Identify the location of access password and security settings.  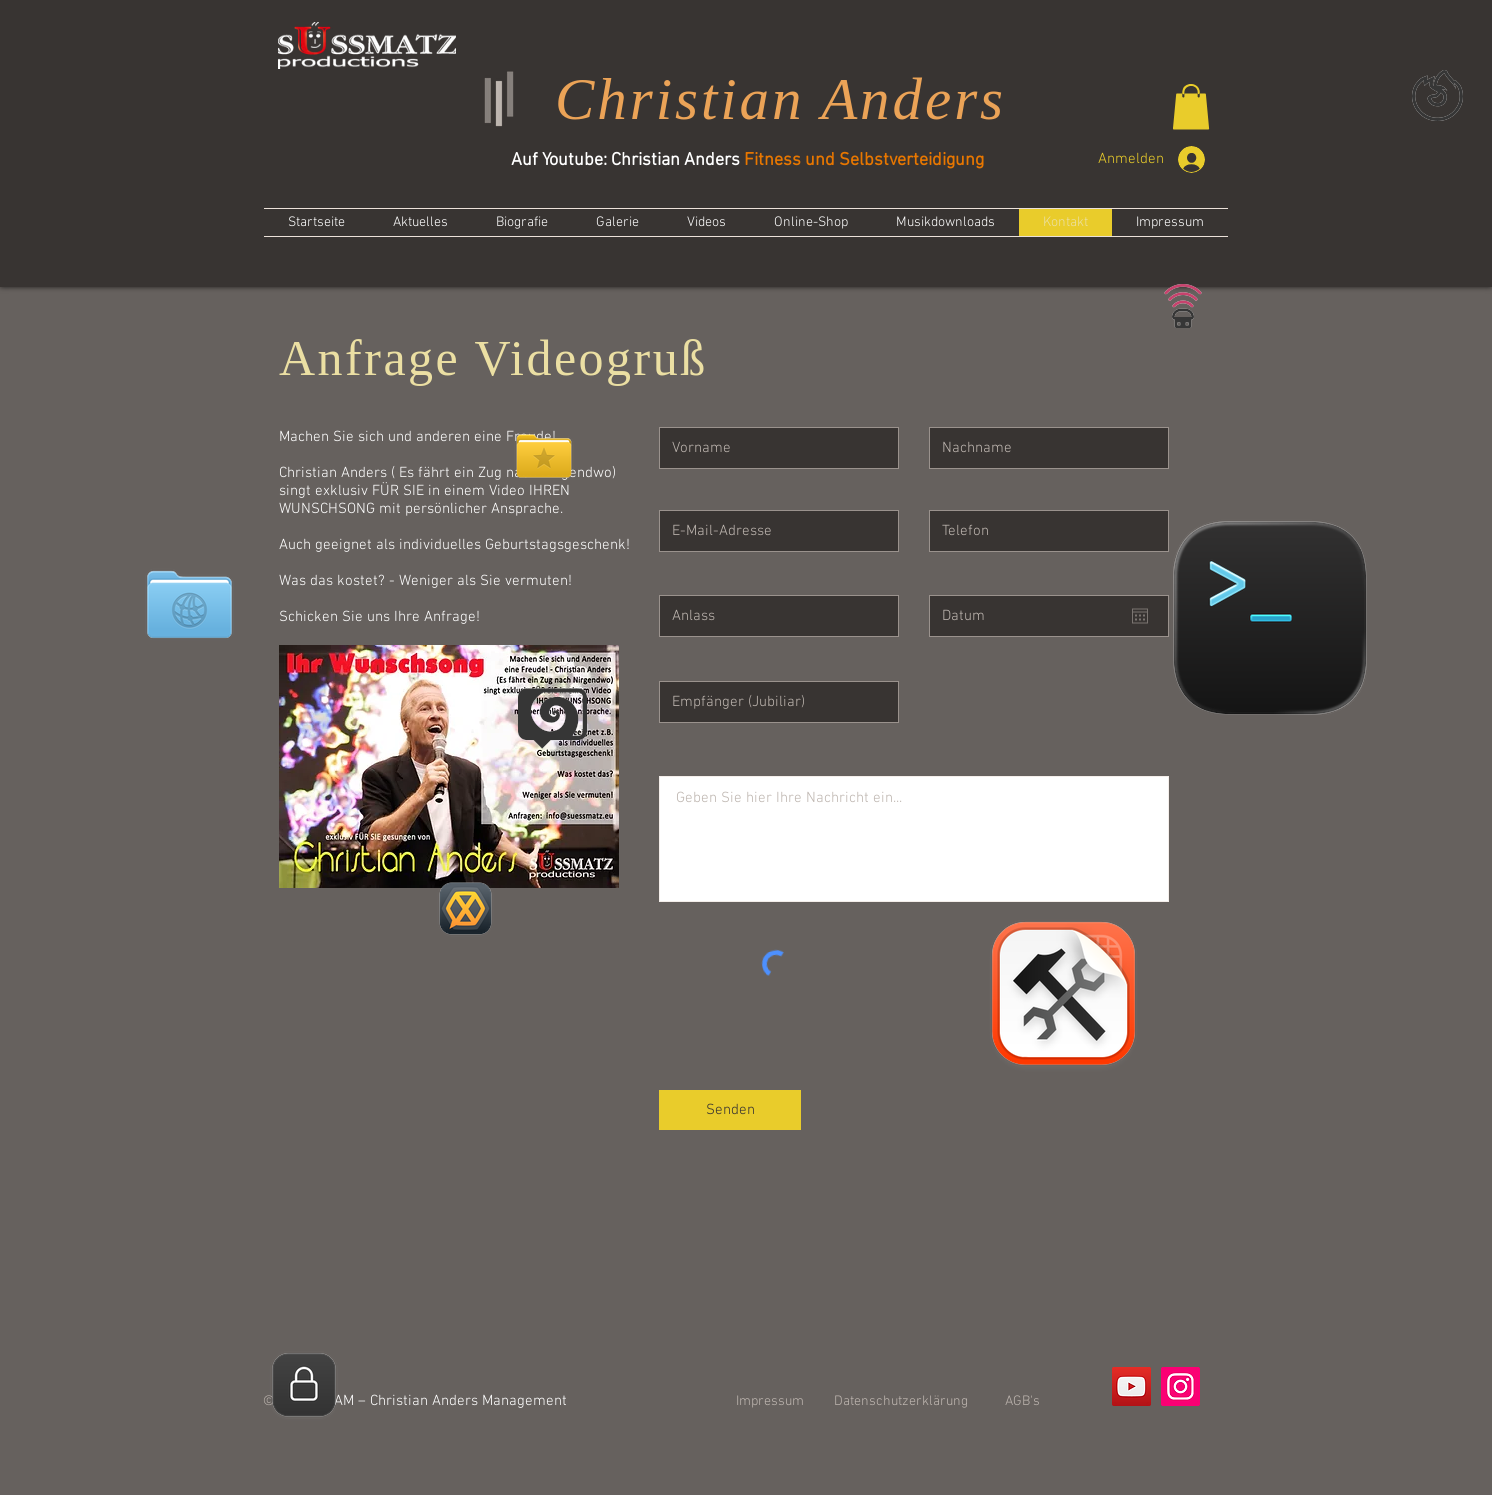
(304, 1386).